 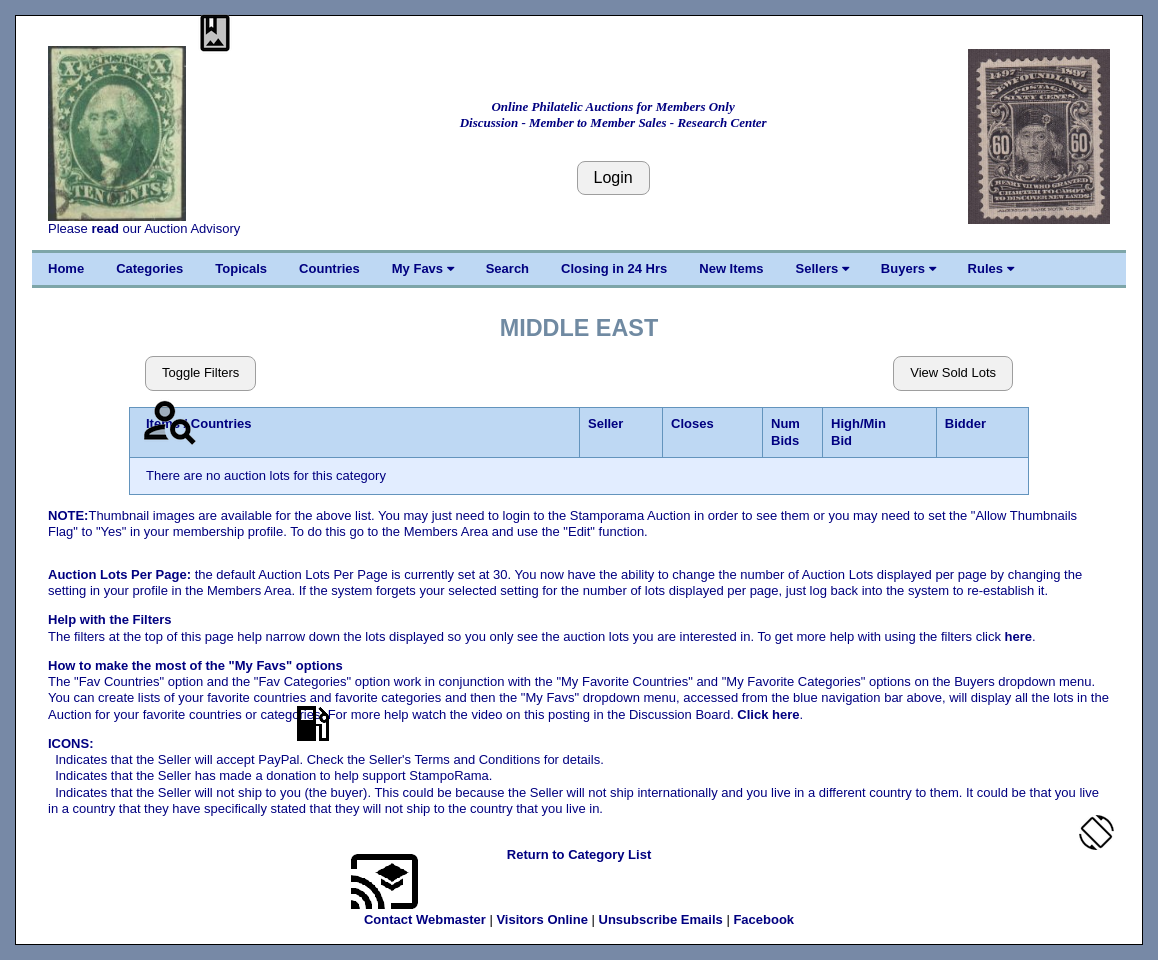 I want to click on access your photo album, so click(x=215, y=33).